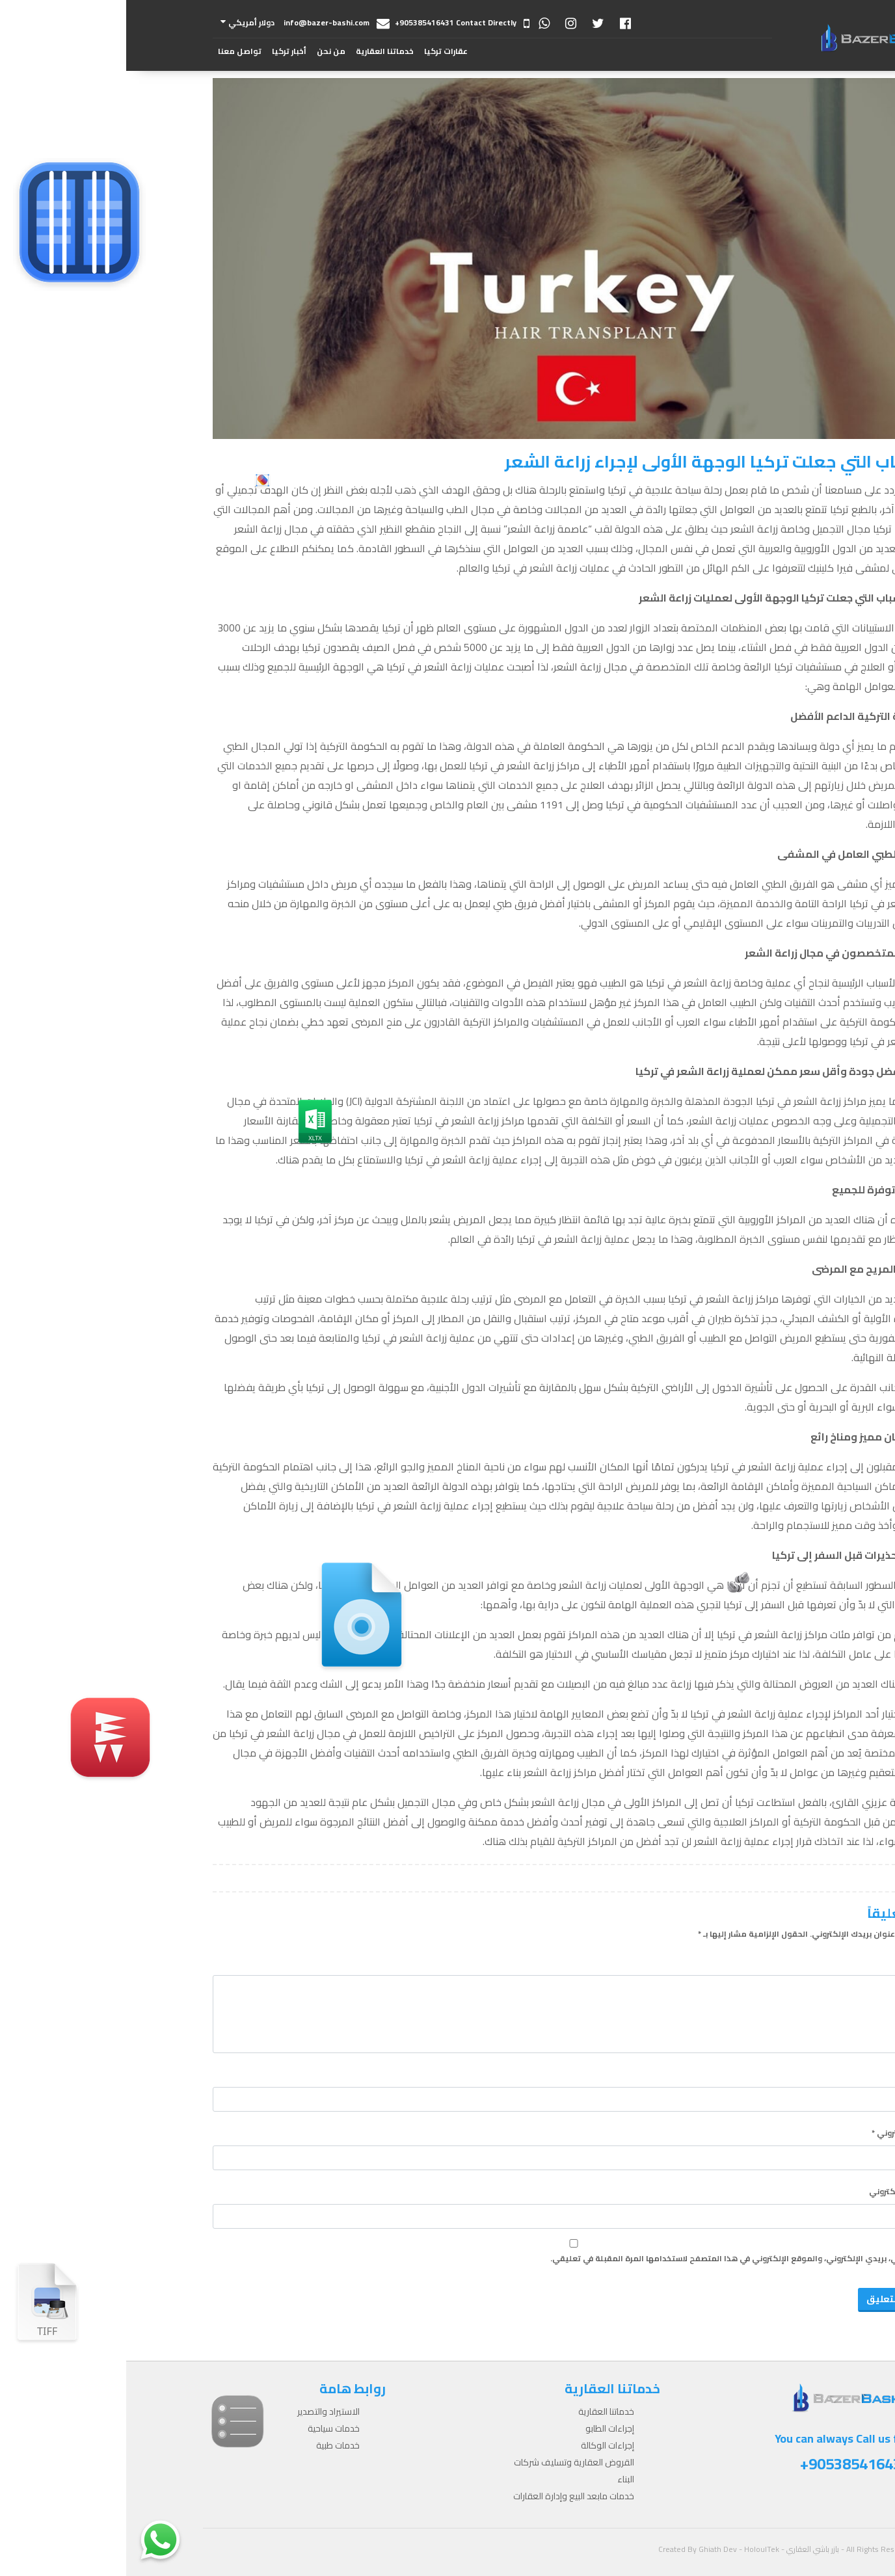 This screenshot has height=2576, width=895. I want to click on a tiff image file, so click(47, 2303).